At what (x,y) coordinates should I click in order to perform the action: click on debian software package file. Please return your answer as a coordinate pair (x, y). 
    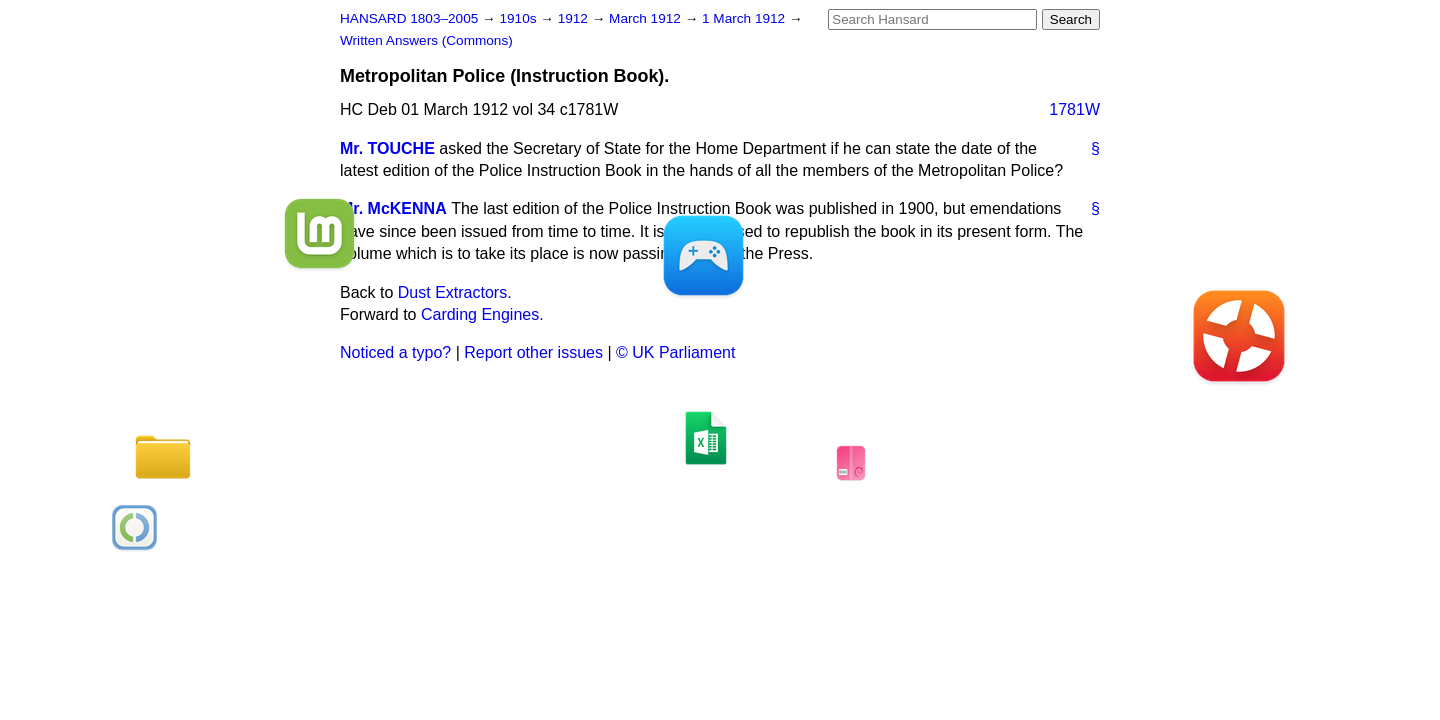
    Looking at the image, I should click on (851, 463).